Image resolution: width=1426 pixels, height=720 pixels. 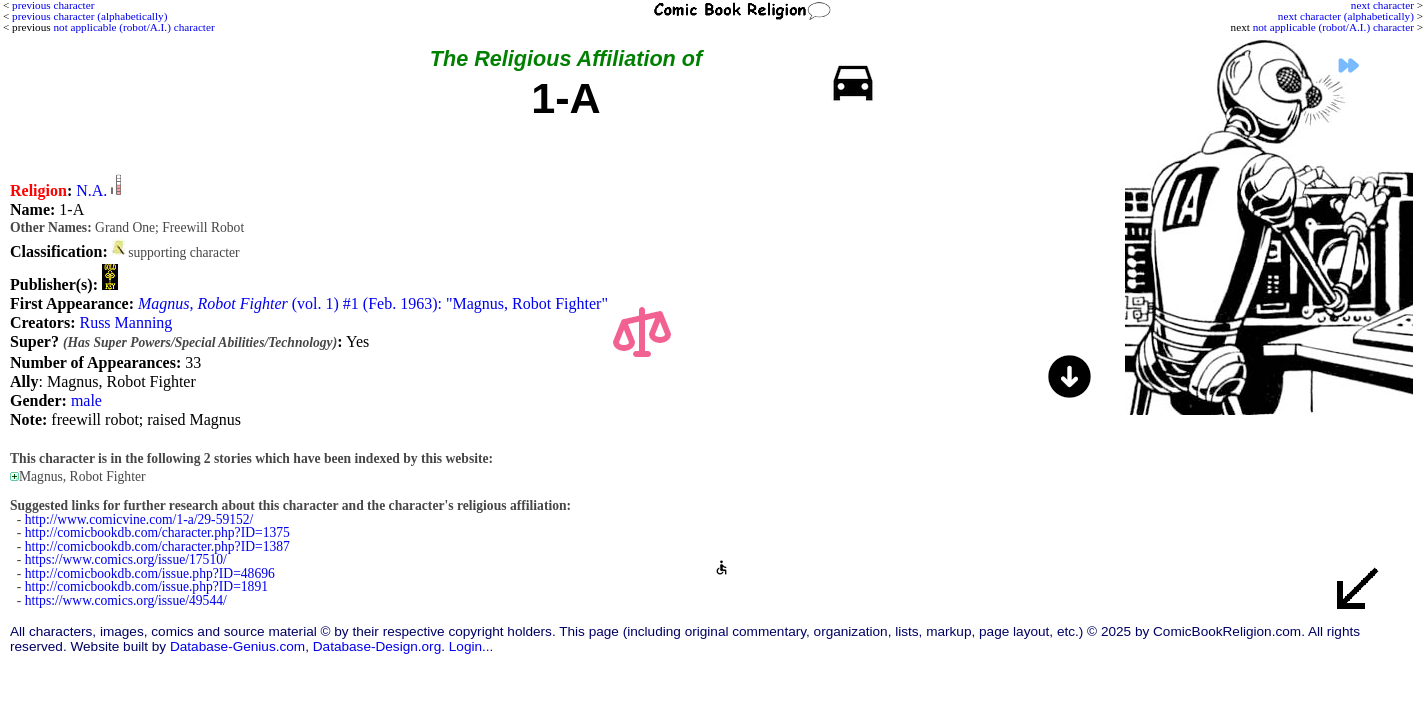 What do you see at coordinates (1347, 65) in the screenshot?
I see `skip to the next track` at bounding box center [1347, 65].